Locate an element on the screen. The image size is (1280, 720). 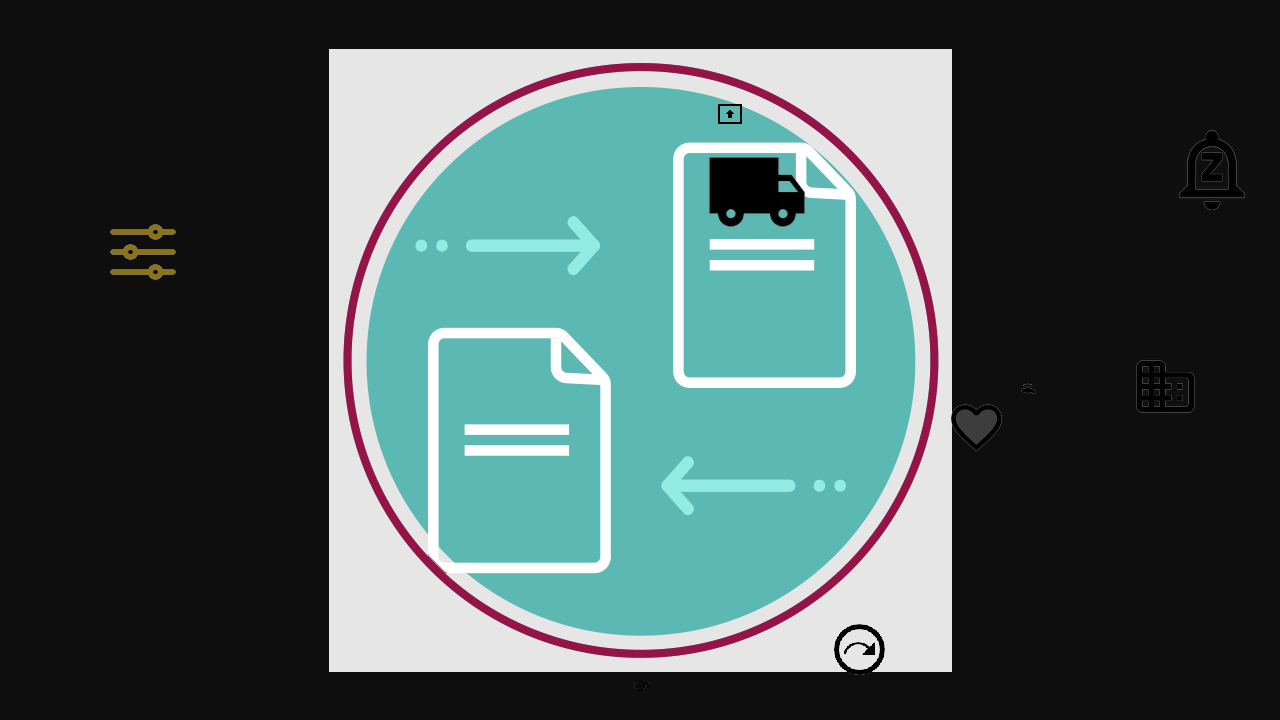
add to favorites is located at coordinates (976, 427).